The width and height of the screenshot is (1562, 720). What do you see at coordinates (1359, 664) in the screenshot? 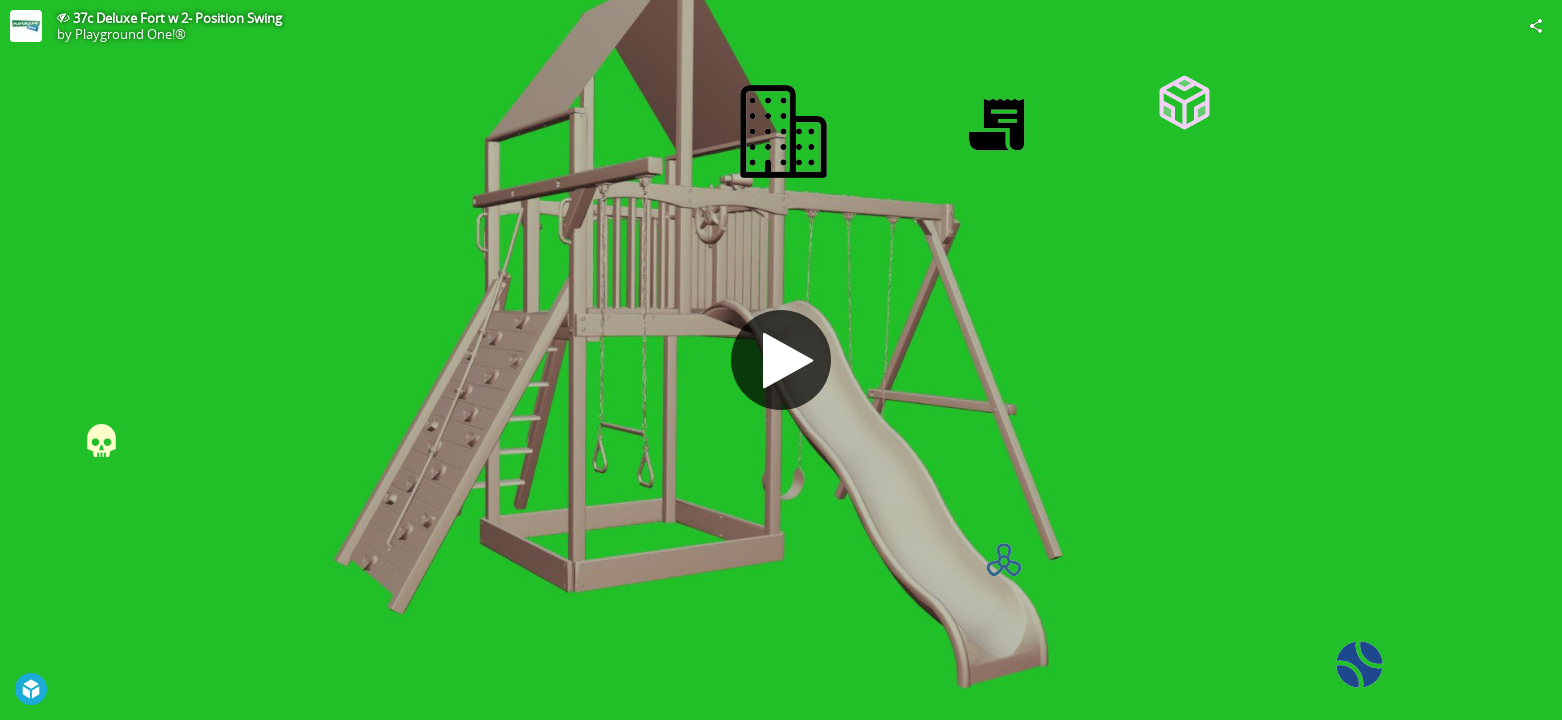
I see `access tennis or sports-related features` at bounding box center [1359, 664].